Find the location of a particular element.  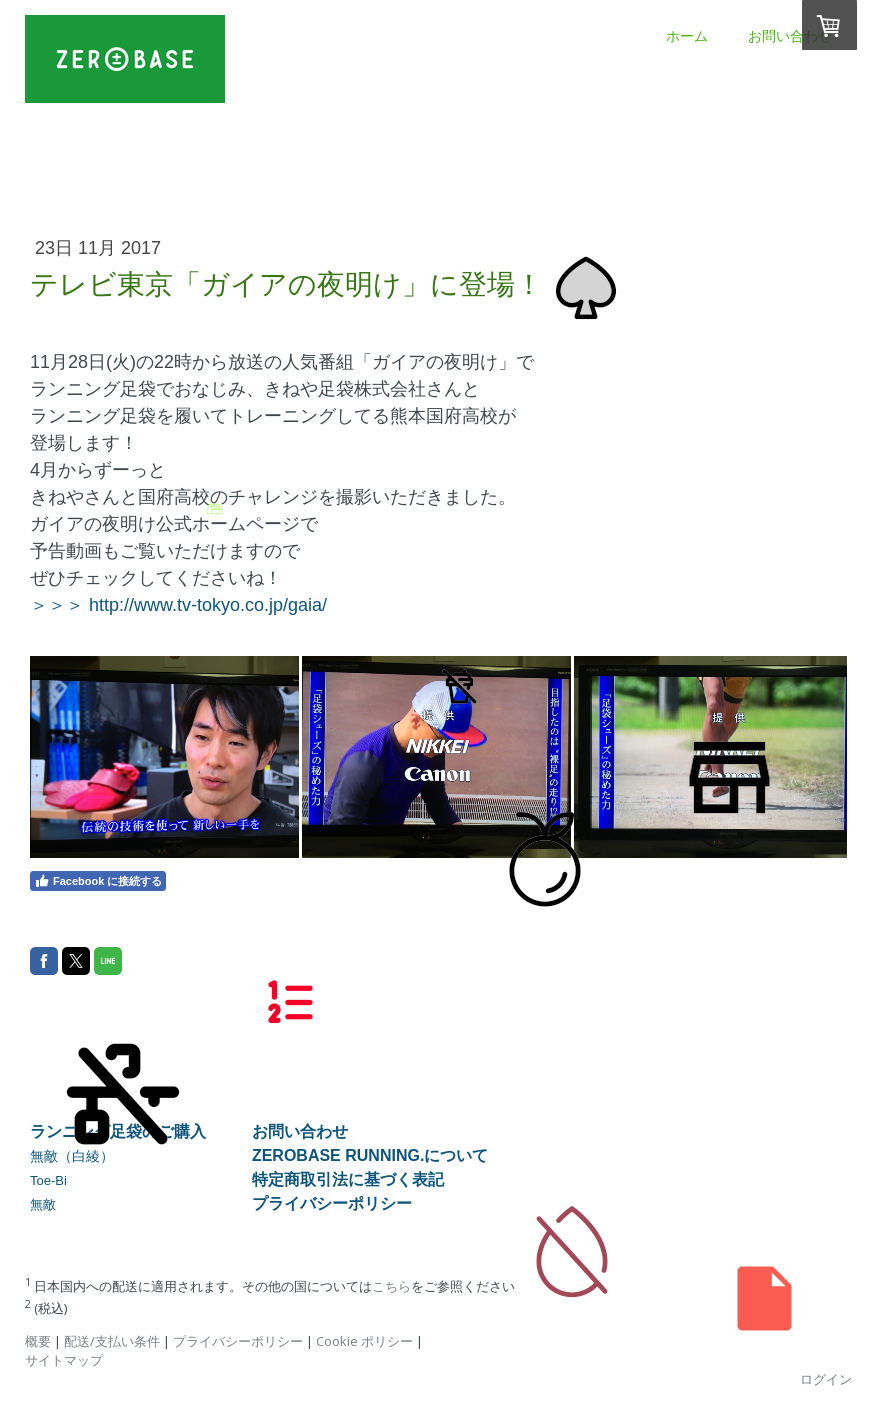

create a numbered list is located at coordinates (290, 1002).